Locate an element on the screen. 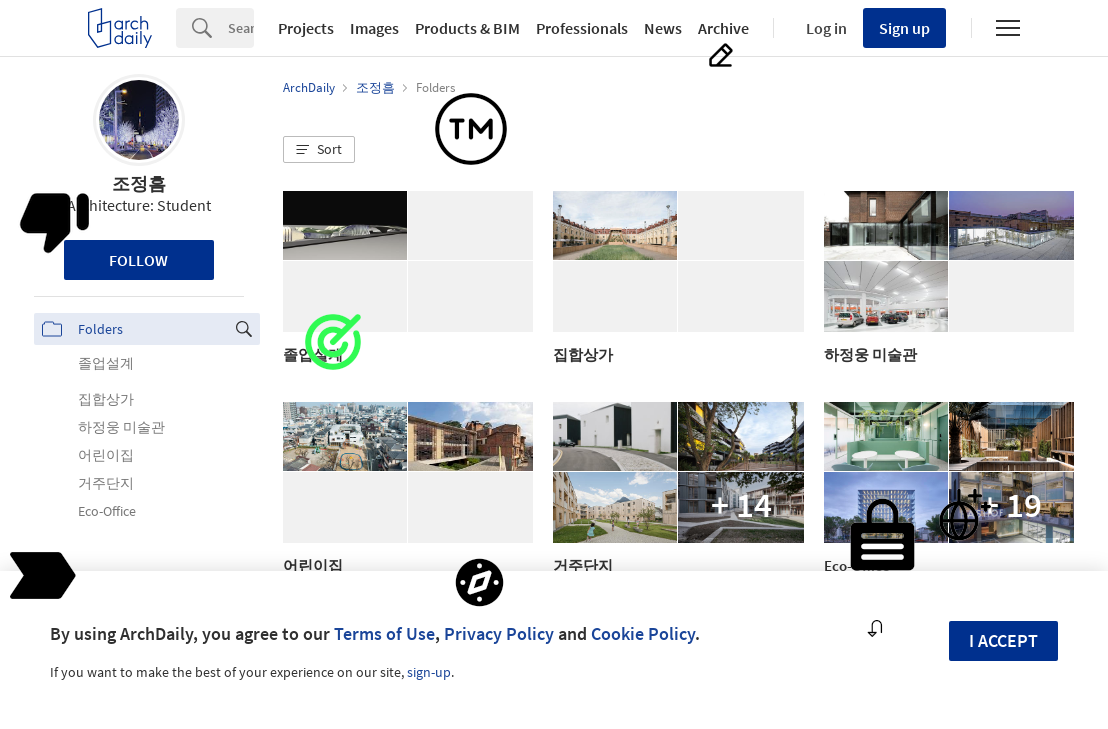 This screenshot has height=729, width=1108. edit text or content is located at coordinates (720, 55).